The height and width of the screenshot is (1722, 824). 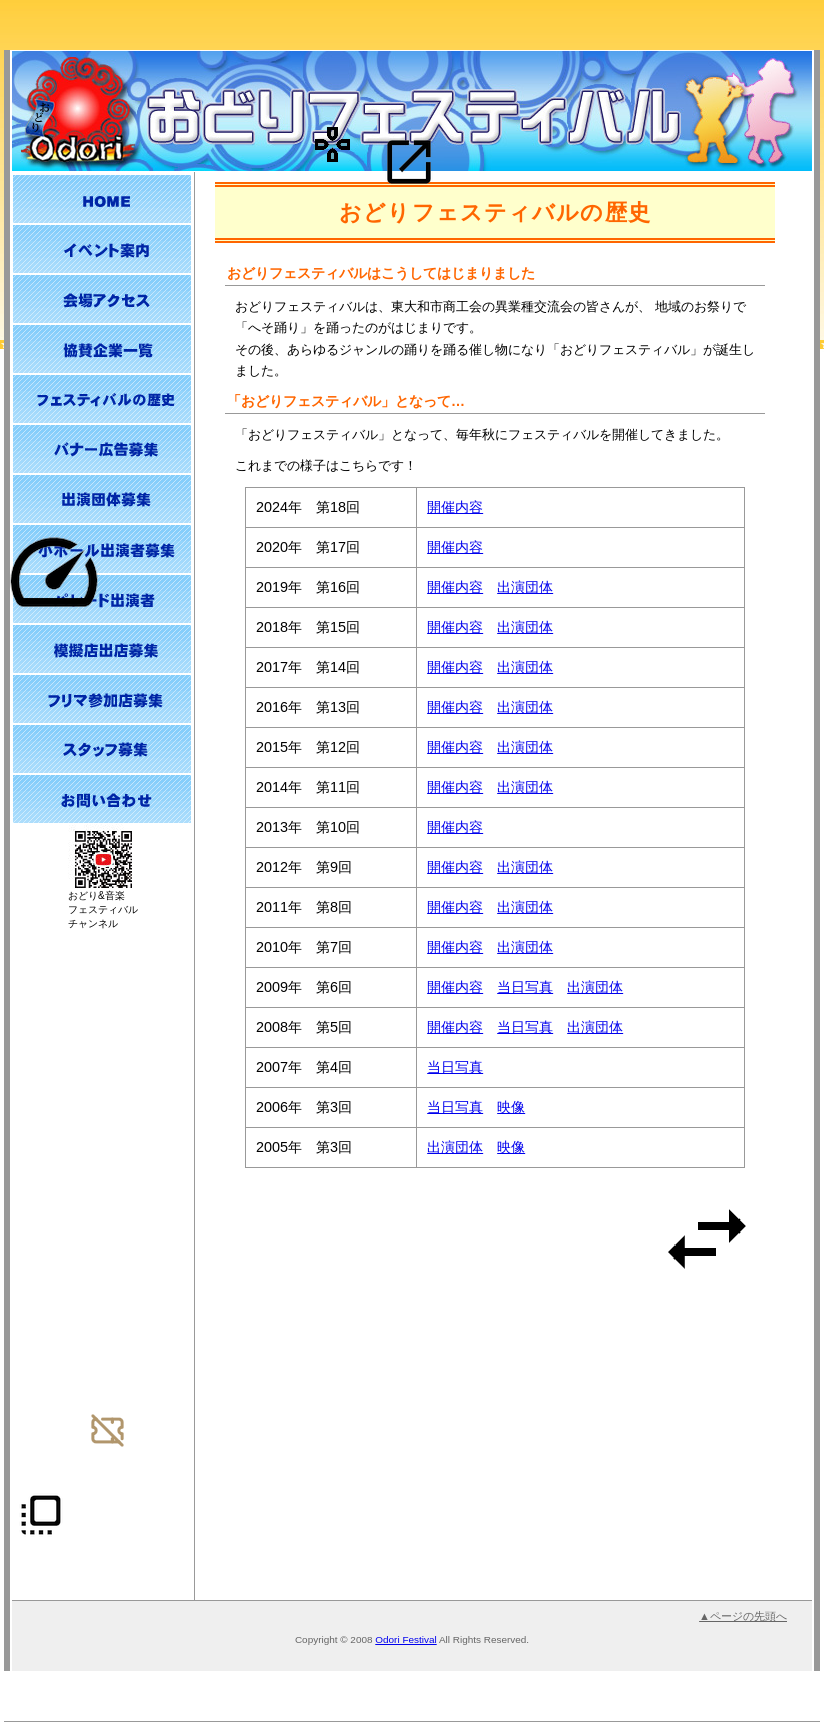 I want to click on swap or exchange items, so click(x=707, y=1239).